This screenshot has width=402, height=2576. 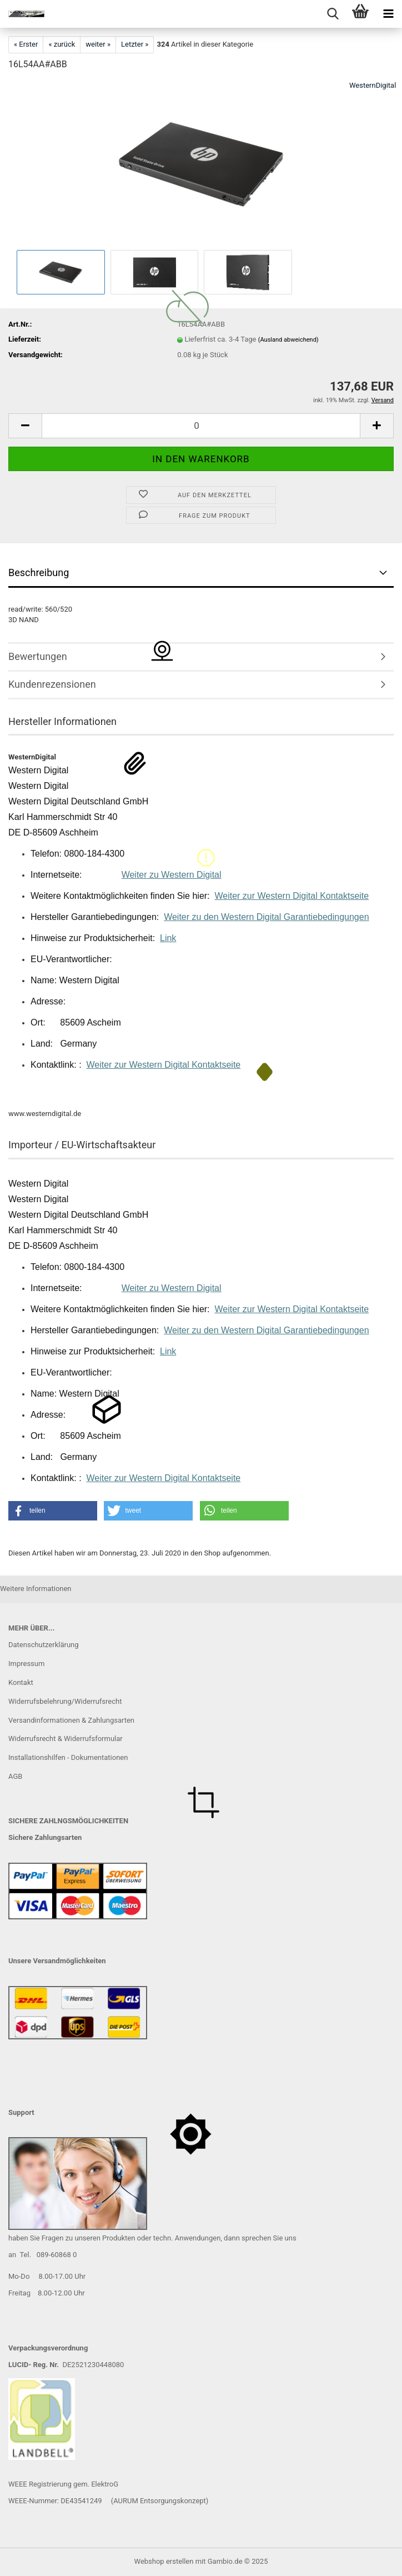 I want to click on crop an image or photo, so click(x=203, y=1802).